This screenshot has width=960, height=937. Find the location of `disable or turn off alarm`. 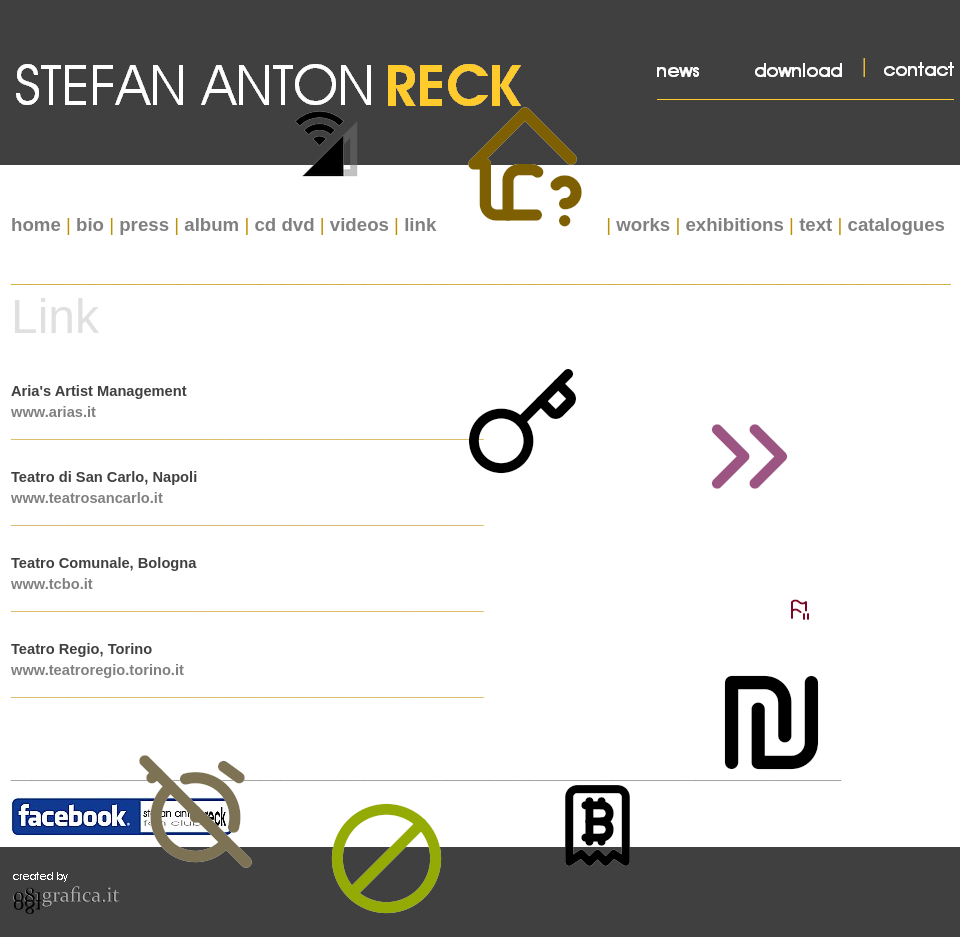

disable or turn off alarm is located at coordinates (195, 811).